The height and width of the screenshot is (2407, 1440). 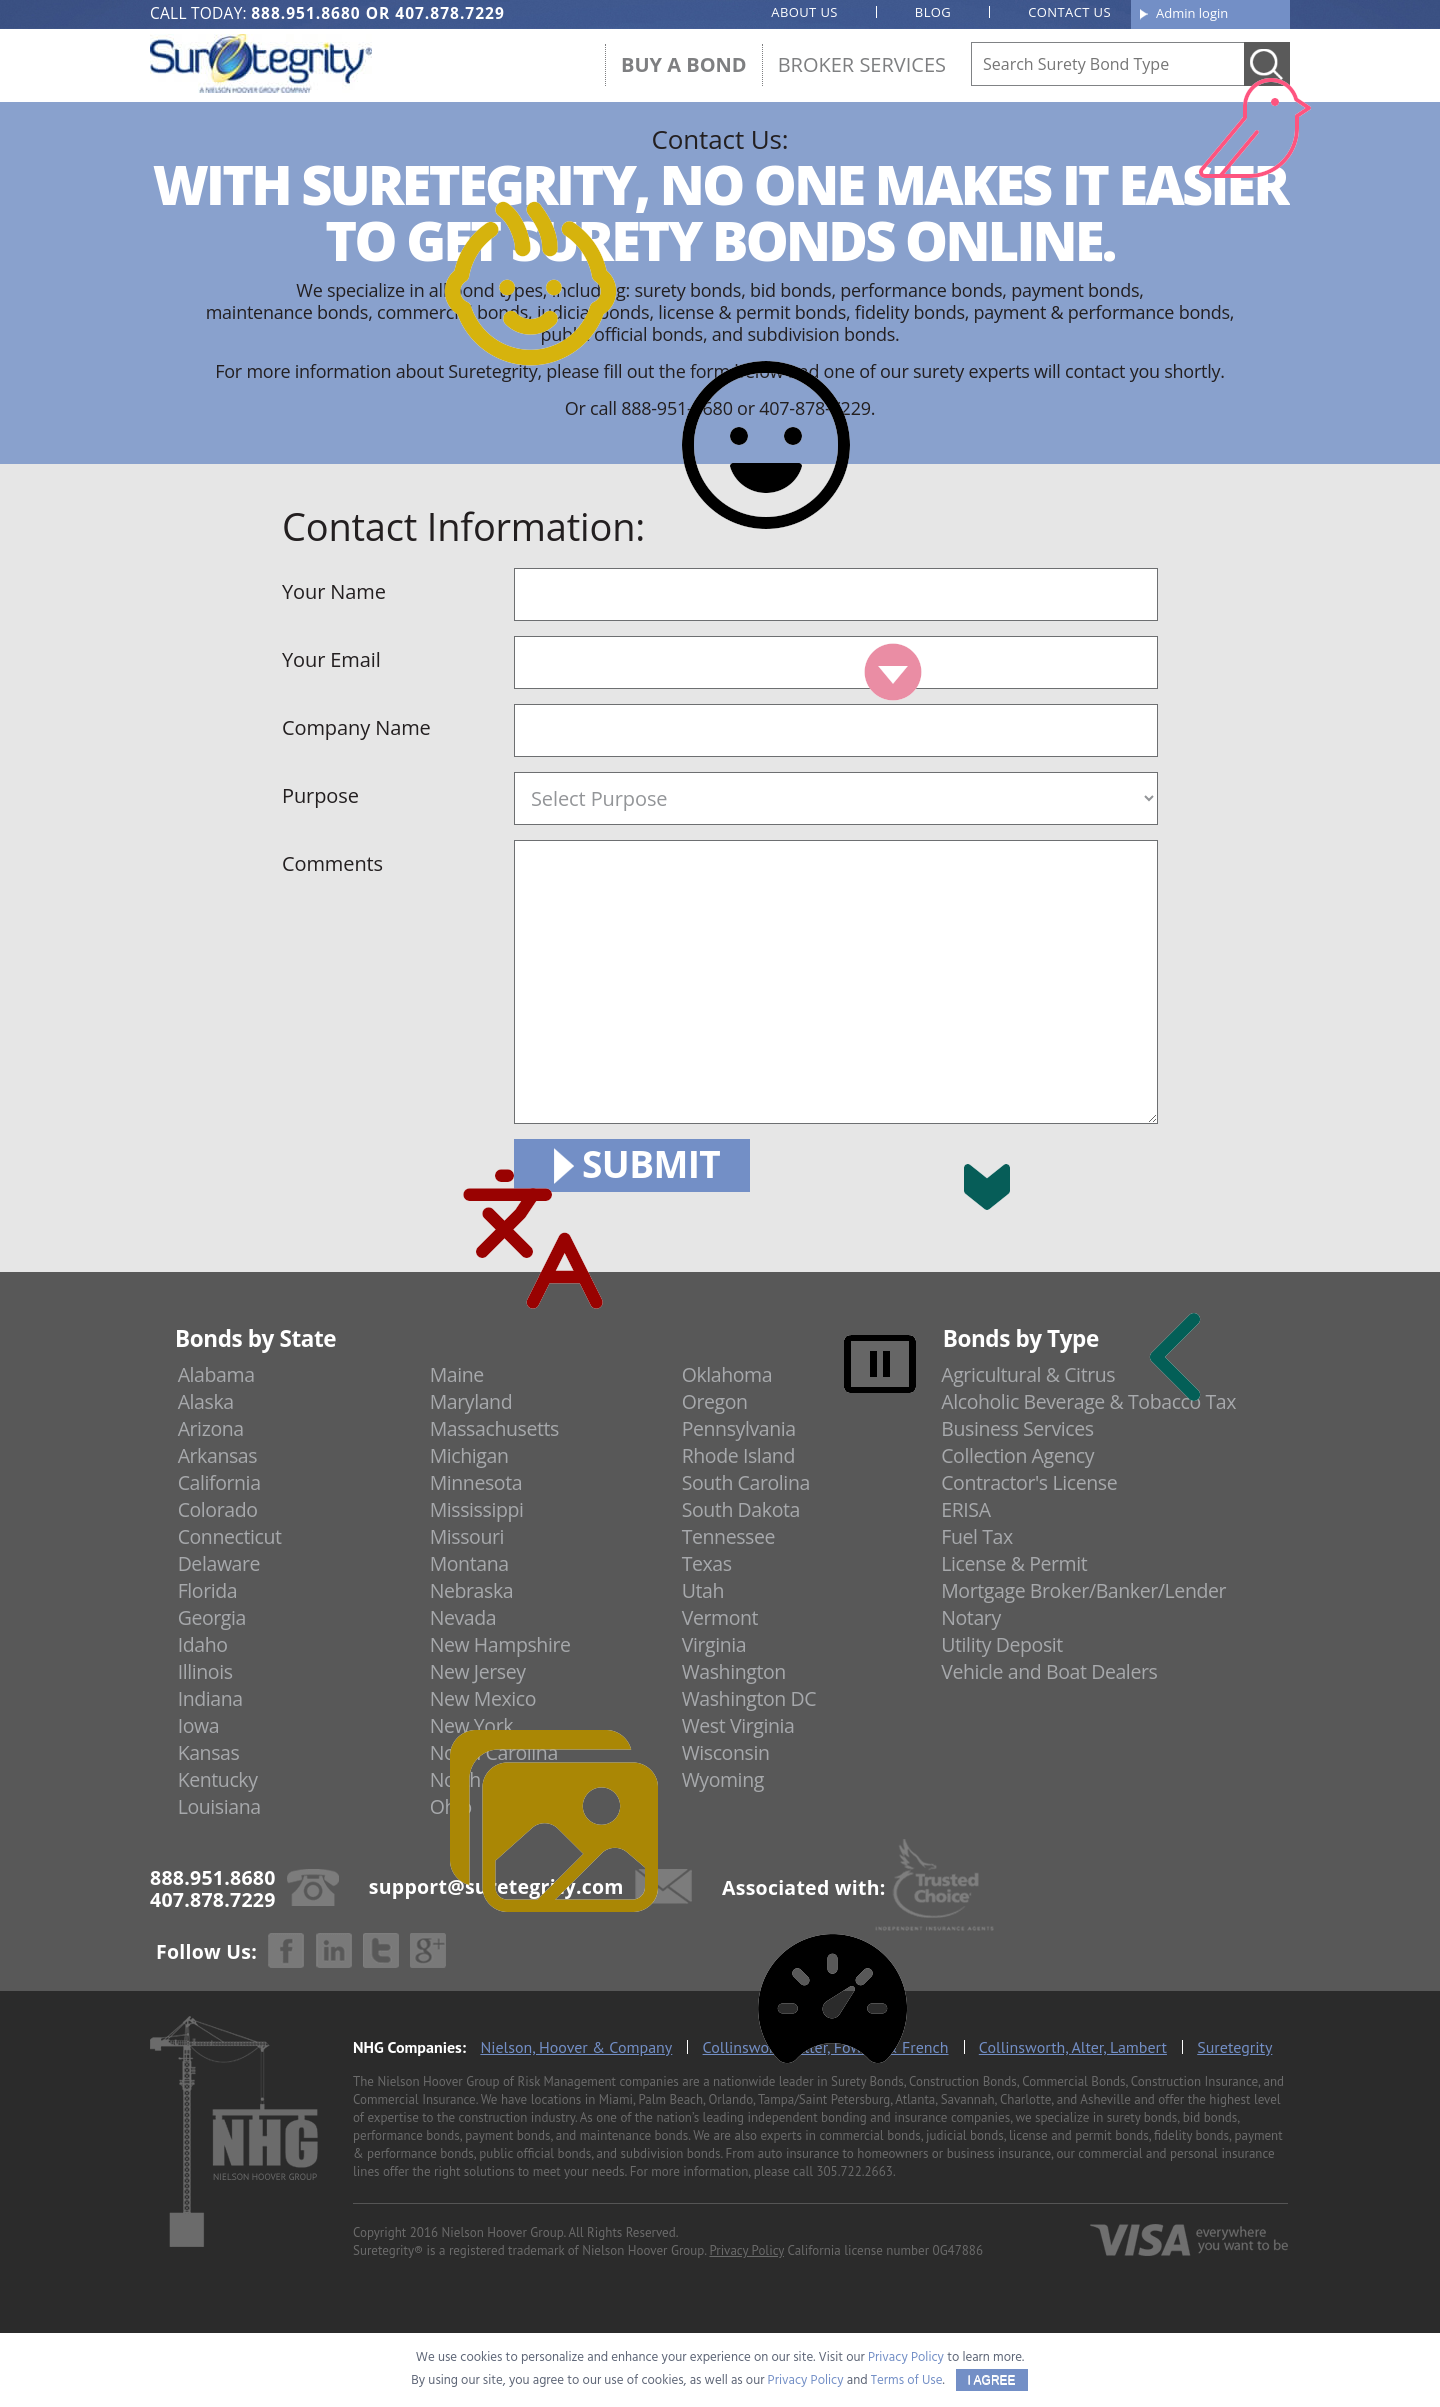 What do you see at coordinates (832, 1998) in the screenshot?
I see `view performance or speed metrics` at bounding box center [832, 1998].